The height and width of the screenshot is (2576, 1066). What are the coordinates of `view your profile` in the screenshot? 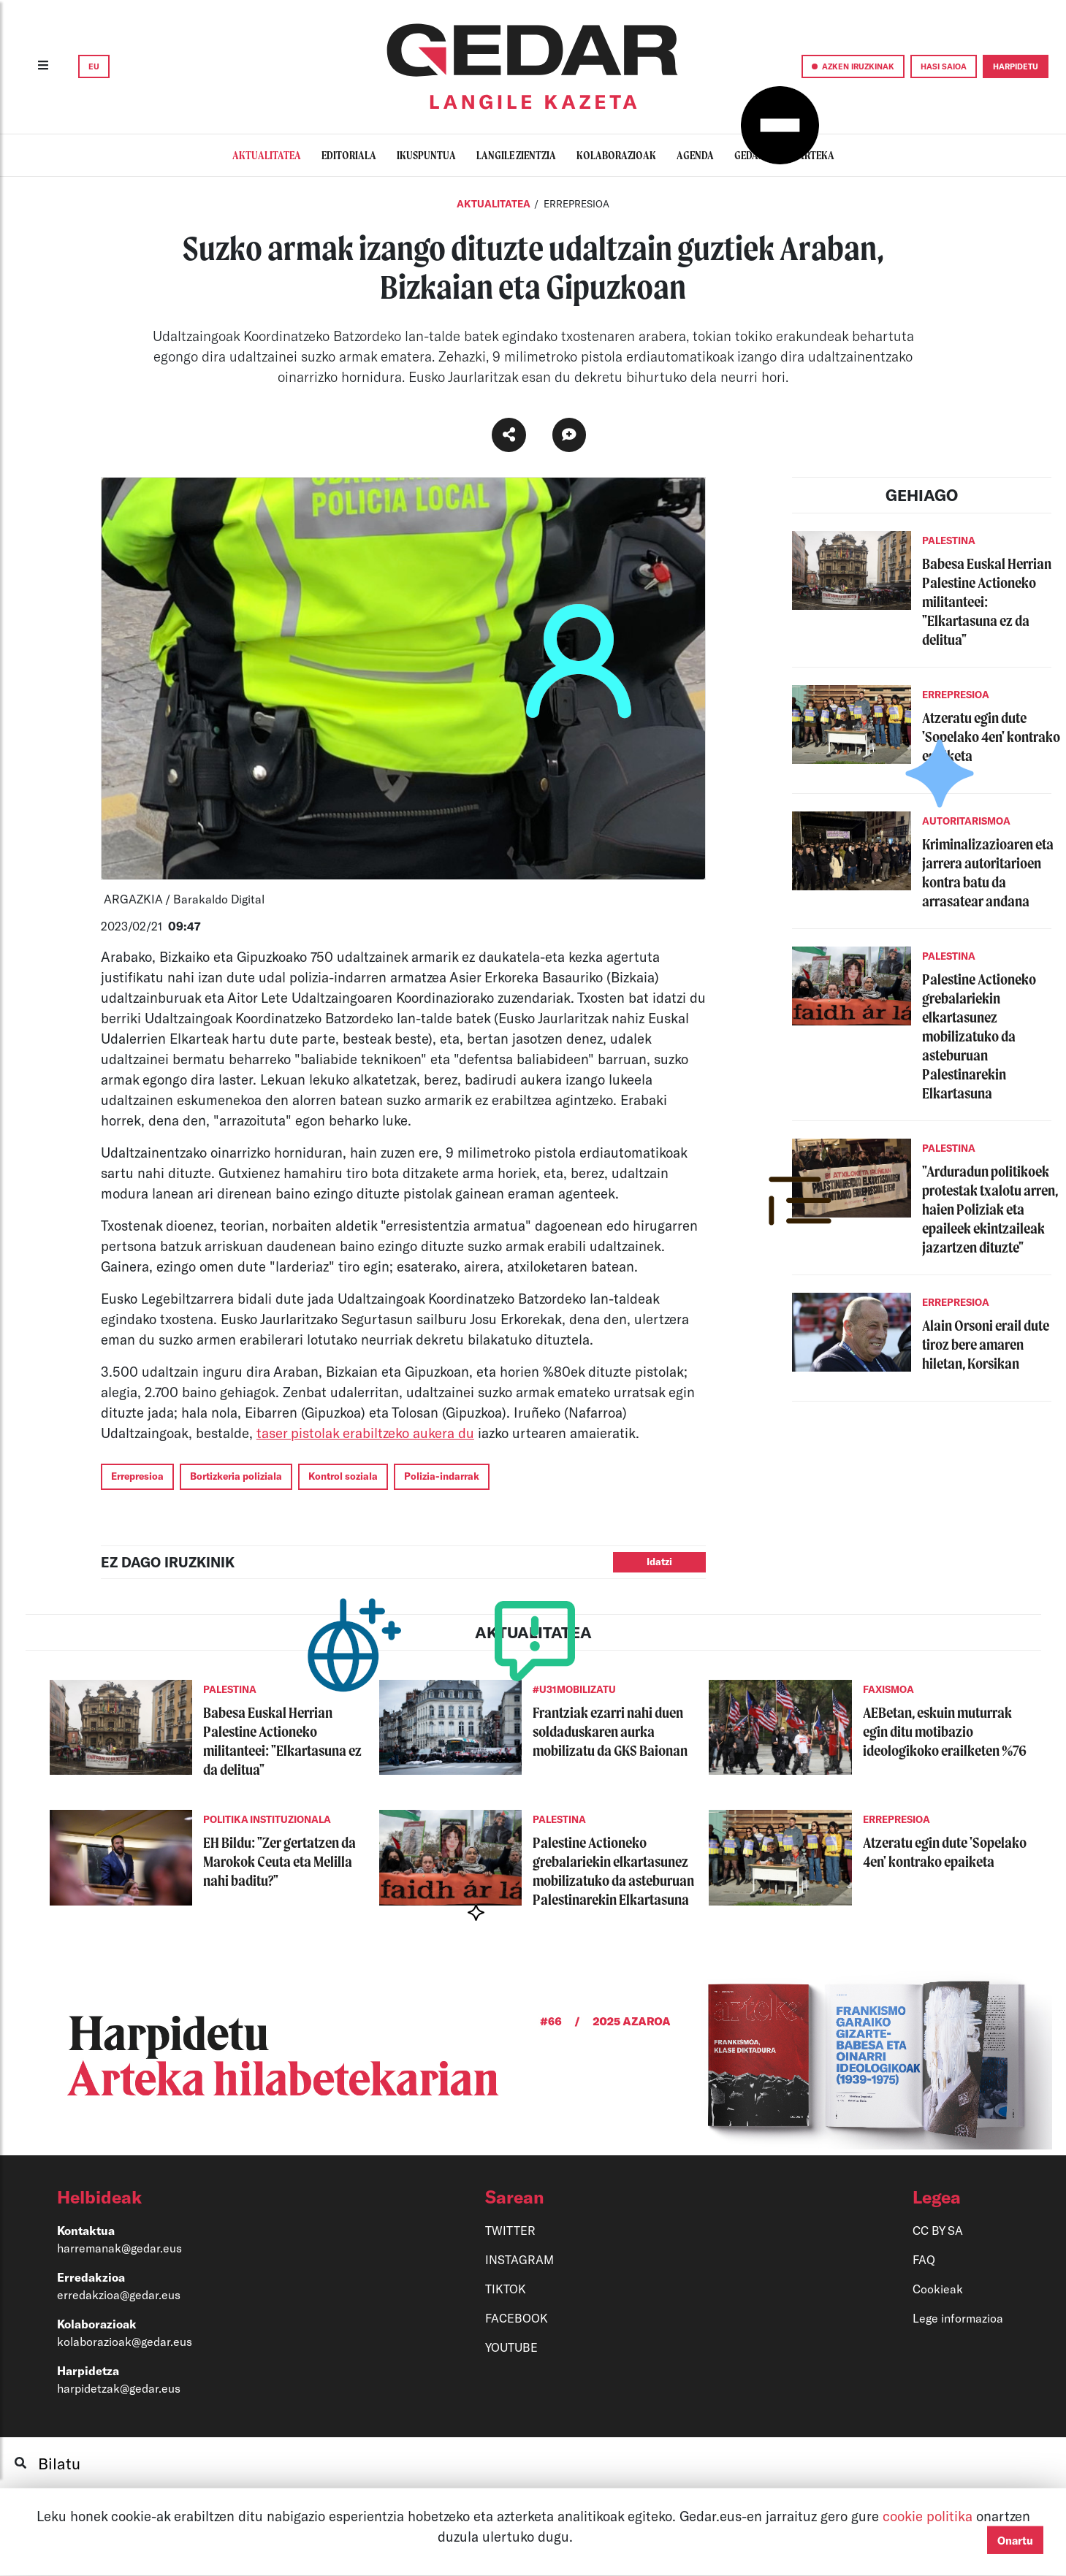 It's located at (579, 665).